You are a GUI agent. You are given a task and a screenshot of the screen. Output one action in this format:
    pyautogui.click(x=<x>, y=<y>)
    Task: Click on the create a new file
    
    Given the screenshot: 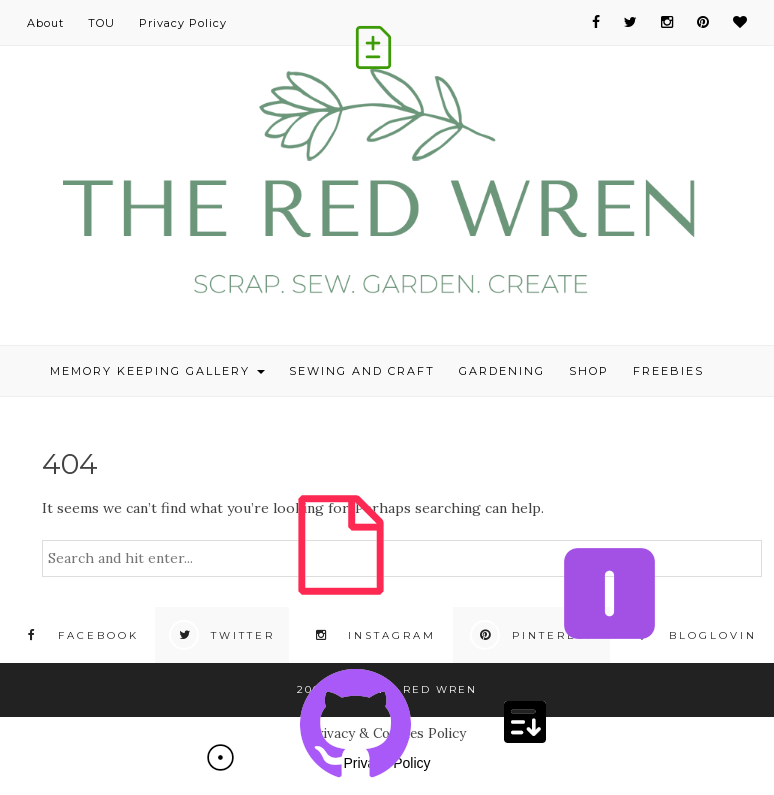 What is the action you would take?
    pyautogui.click(x=341, y=545)
    